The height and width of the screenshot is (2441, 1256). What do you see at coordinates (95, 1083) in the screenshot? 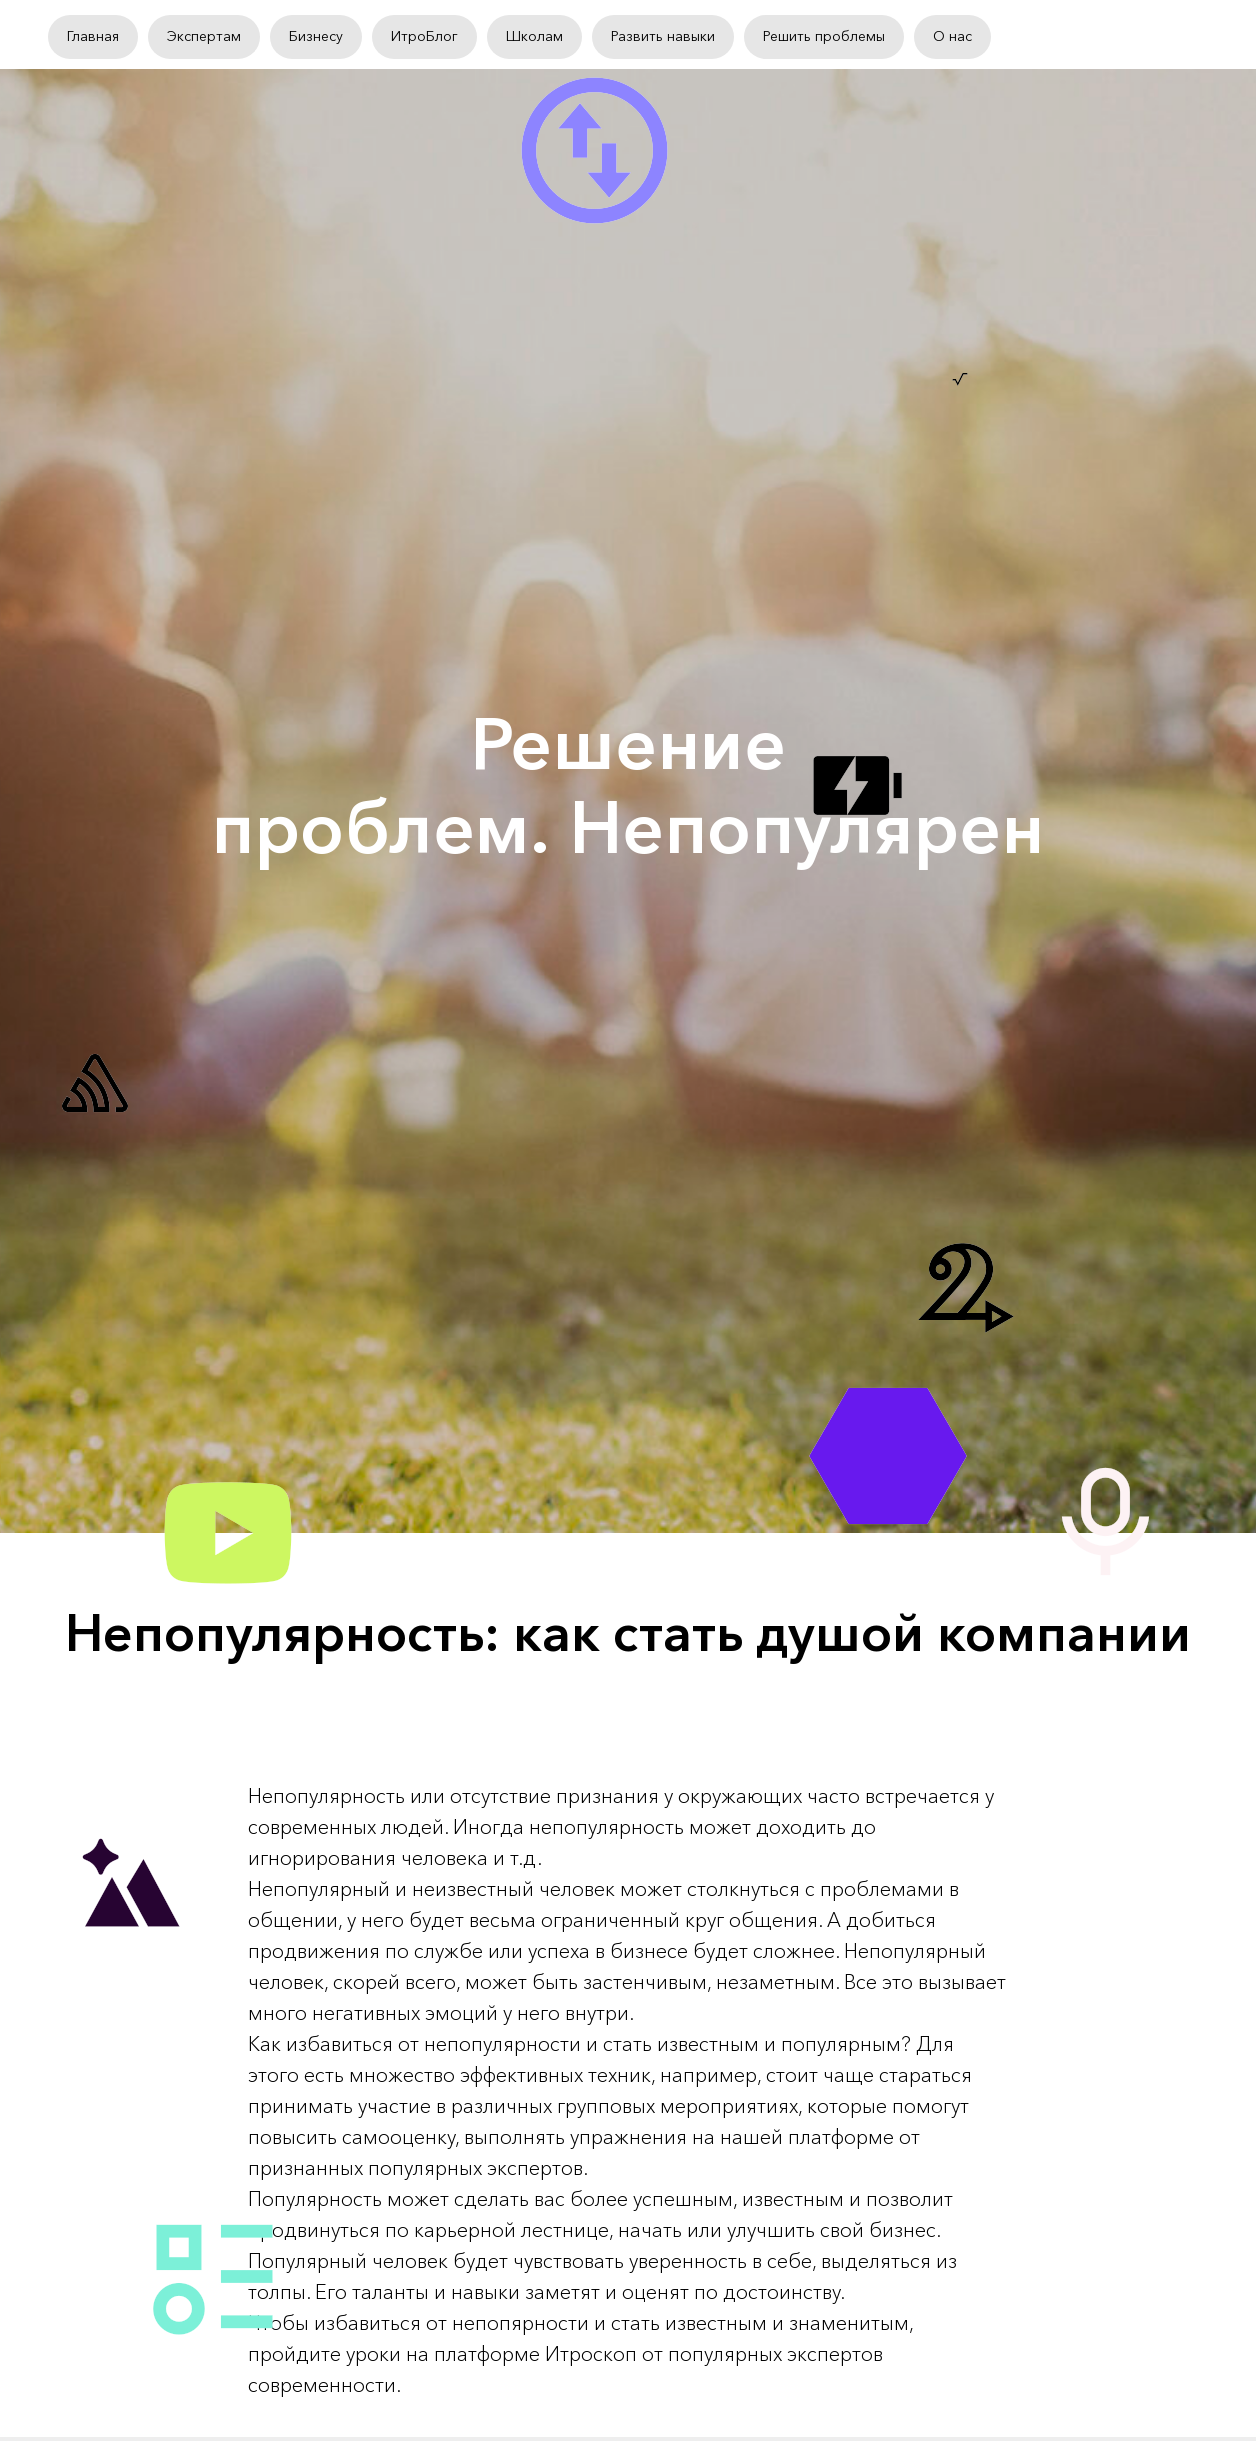
I see `link to Sentry error monitoring service` at bounding box center [95, 1083].